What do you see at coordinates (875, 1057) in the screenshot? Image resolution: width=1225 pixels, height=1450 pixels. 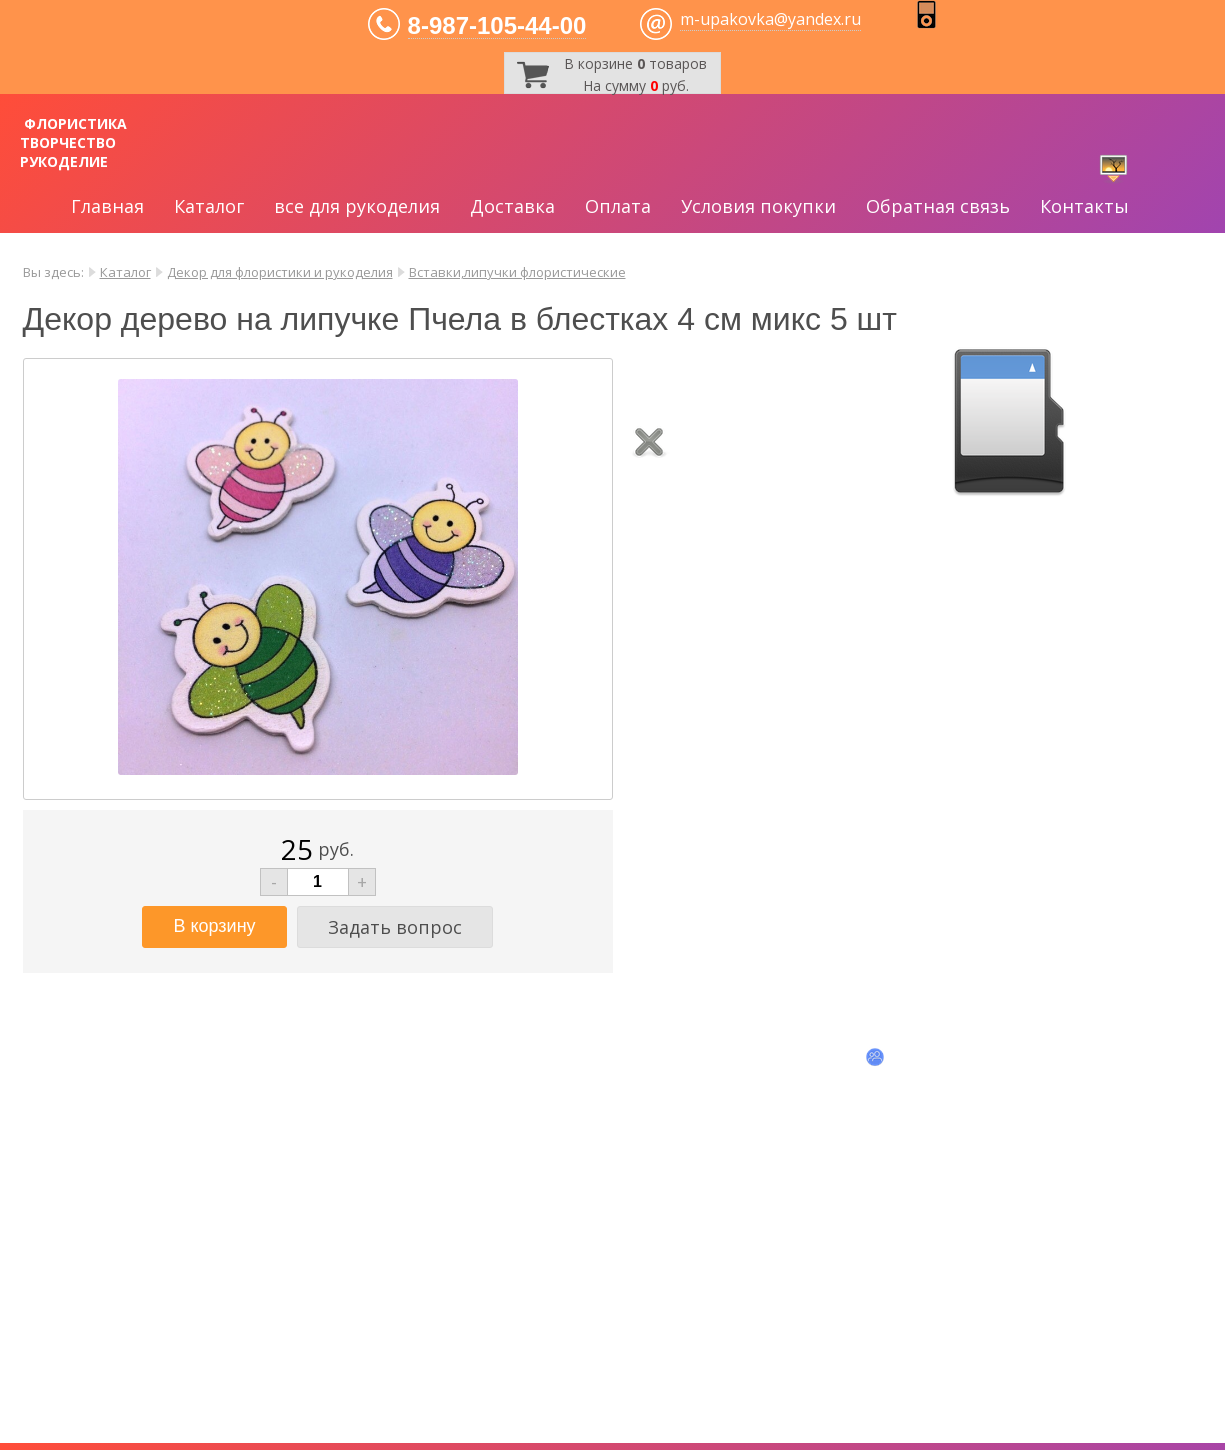 I see `switch to a different user account` at bounding box center [875, 1057].